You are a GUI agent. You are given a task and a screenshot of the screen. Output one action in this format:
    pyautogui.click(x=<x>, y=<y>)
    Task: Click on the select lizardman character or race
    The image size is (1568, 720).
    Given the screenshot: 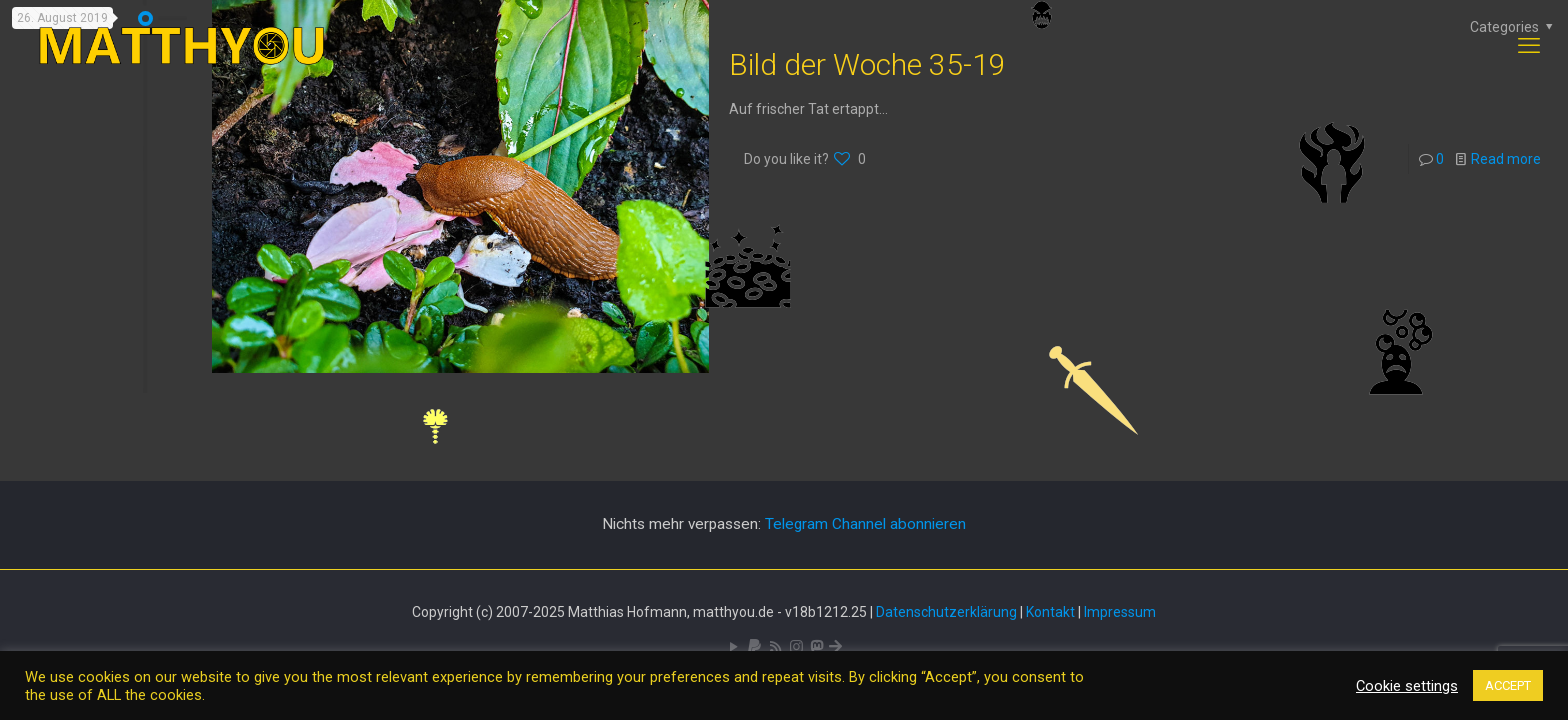 What is the action you would take?
    pyautogui.click(x=1042, y=15)
    